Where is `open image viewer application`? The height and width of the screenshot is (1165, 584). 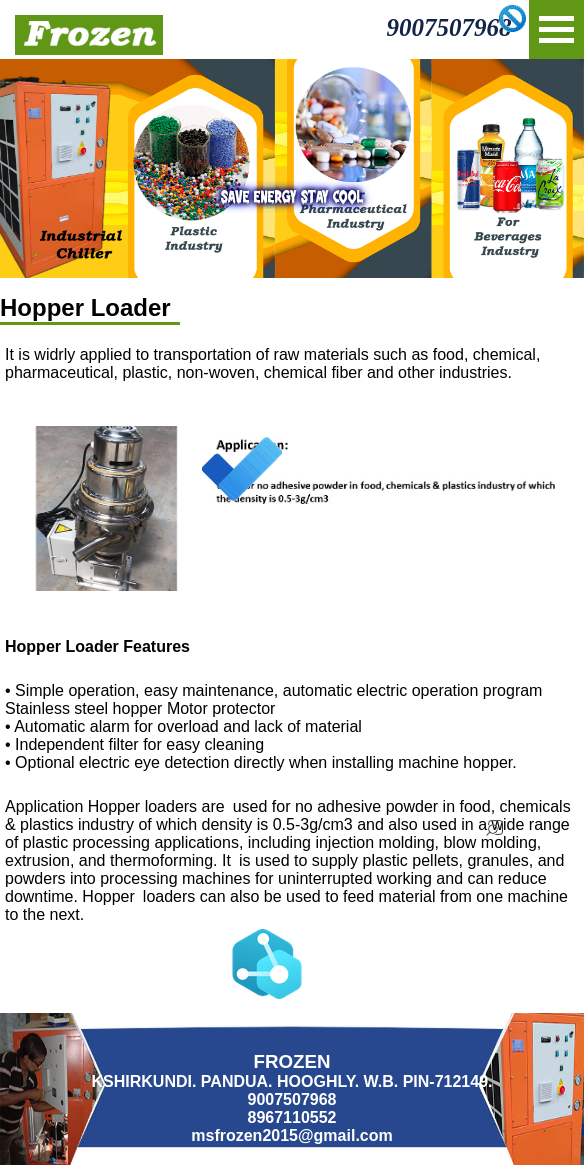 open image viewer application is located at coordinates (494, 827).